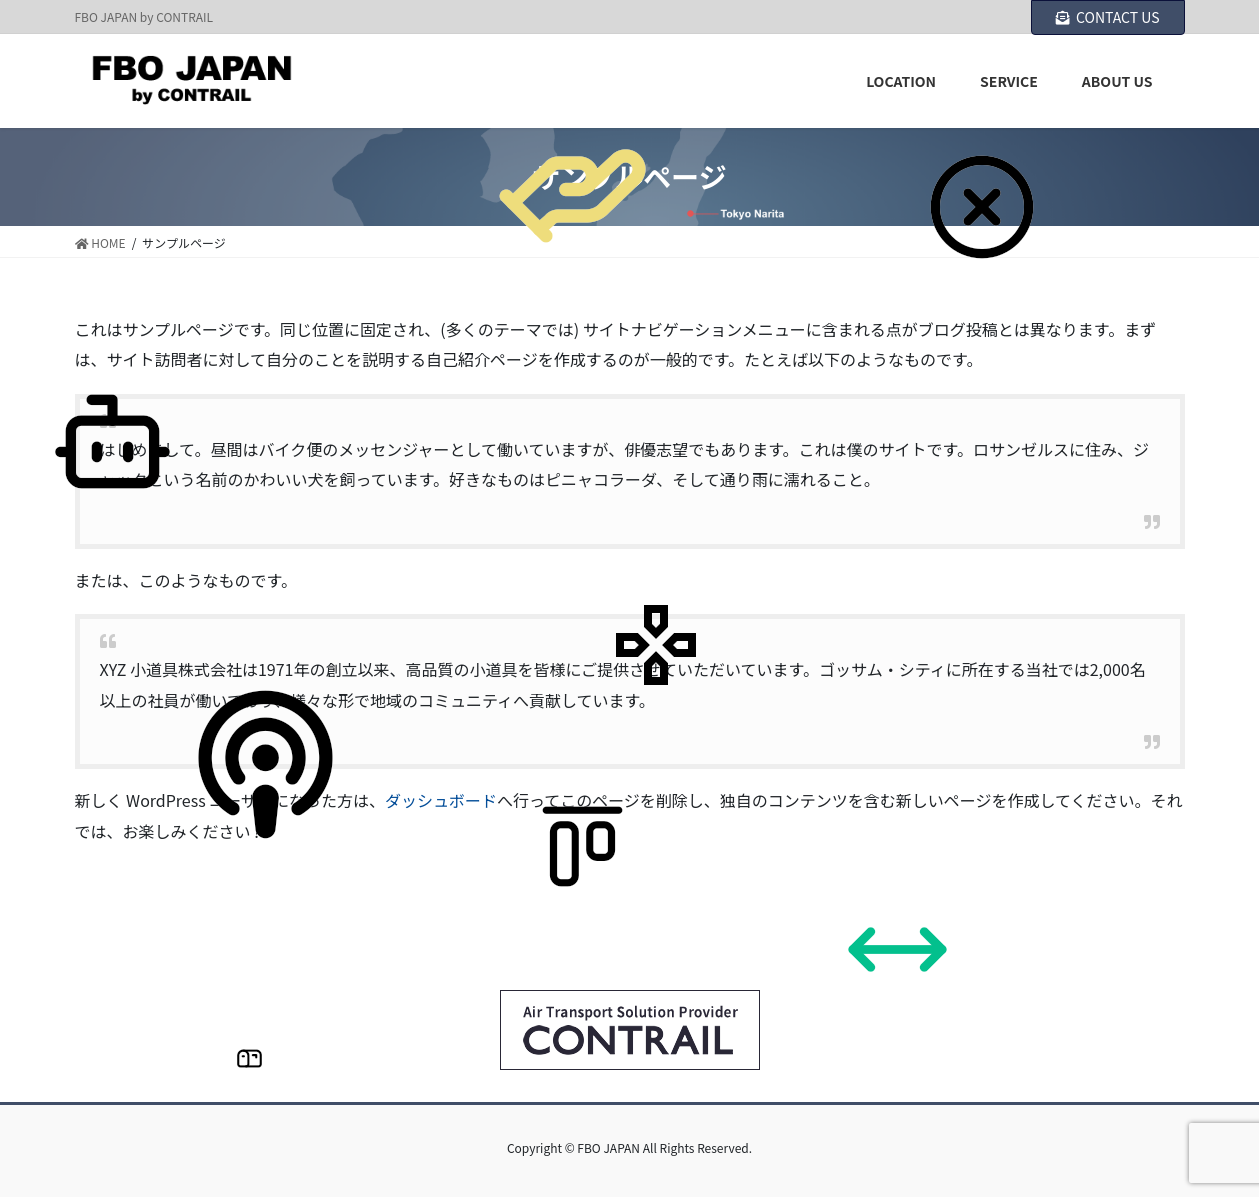  What do you see at coordinates (265, 764) in the screenshot?
I see `access podcast library` at bounding box center [265, 764].